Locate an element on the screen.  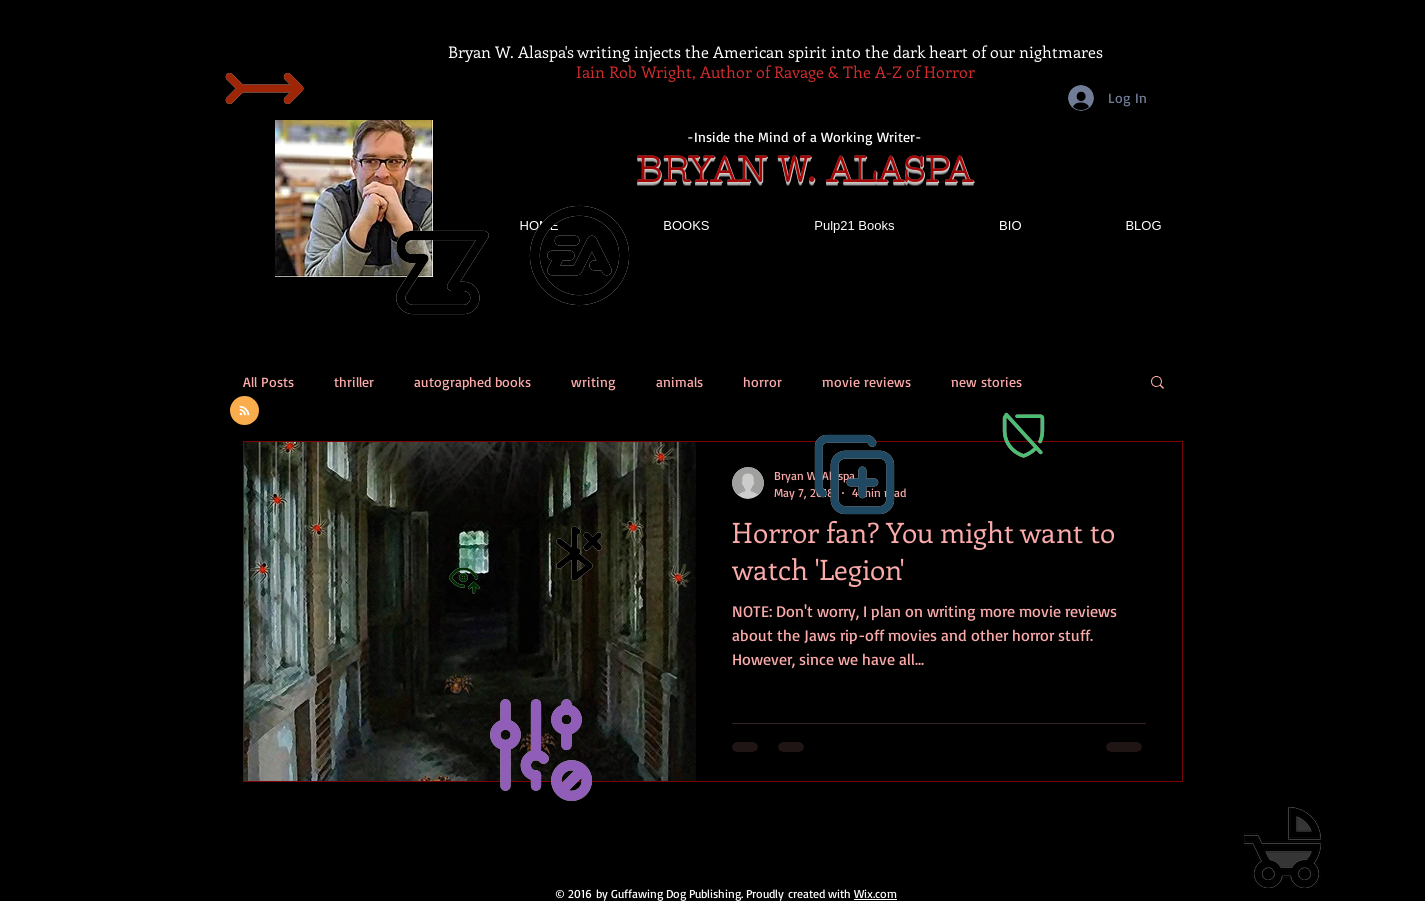
Electronic Arts (EA) brand logo is located at coordinates (579, 255).